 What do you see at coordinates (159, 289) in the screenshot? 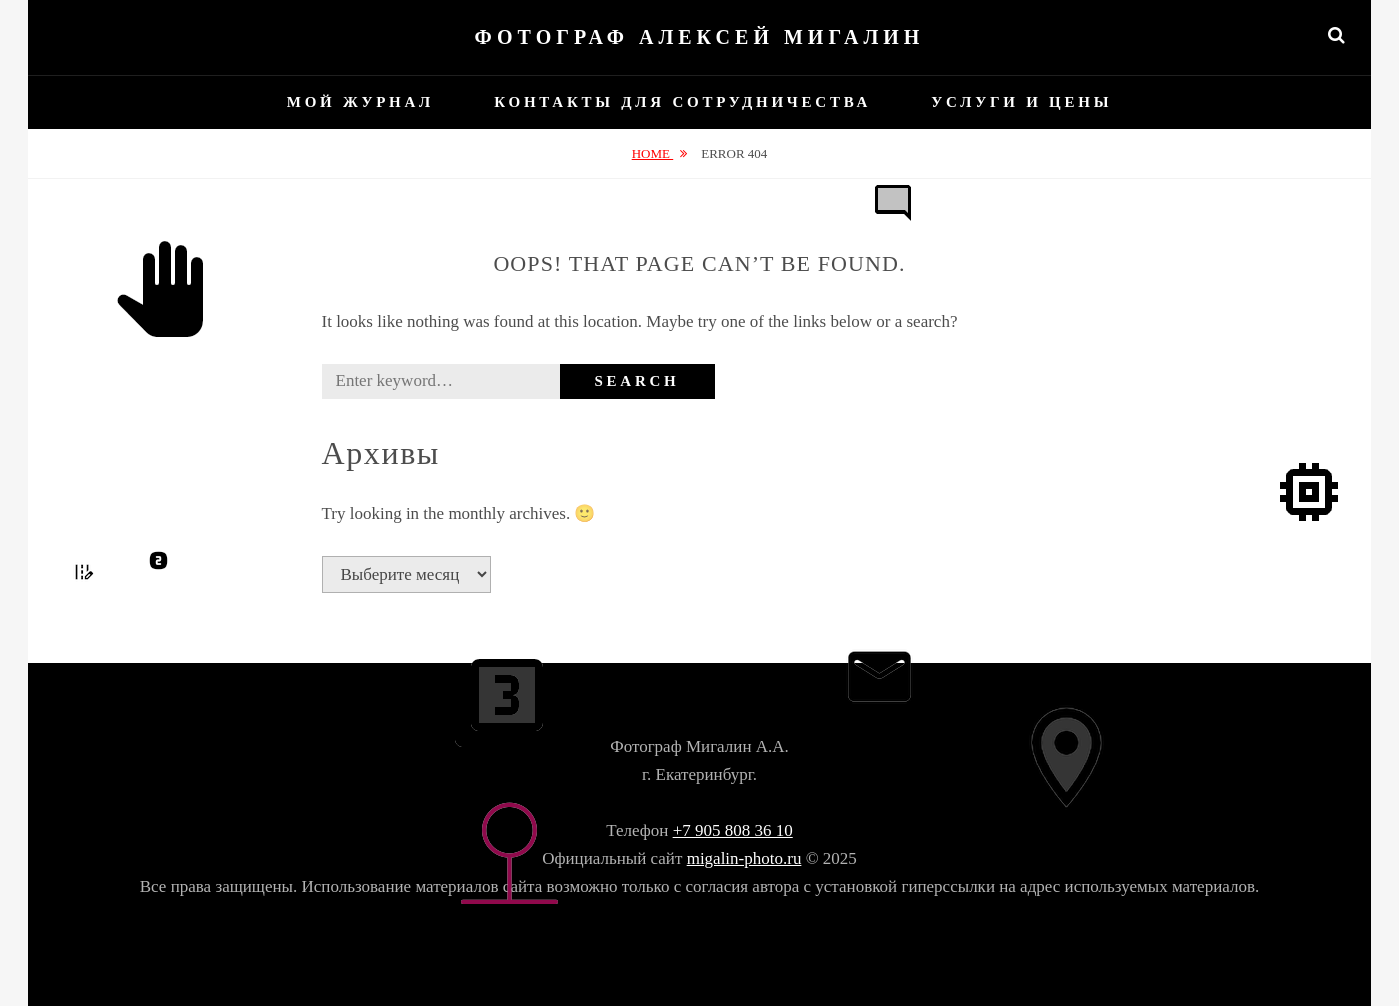
I see `stop or pause an action` at bounding box center [159, 289].